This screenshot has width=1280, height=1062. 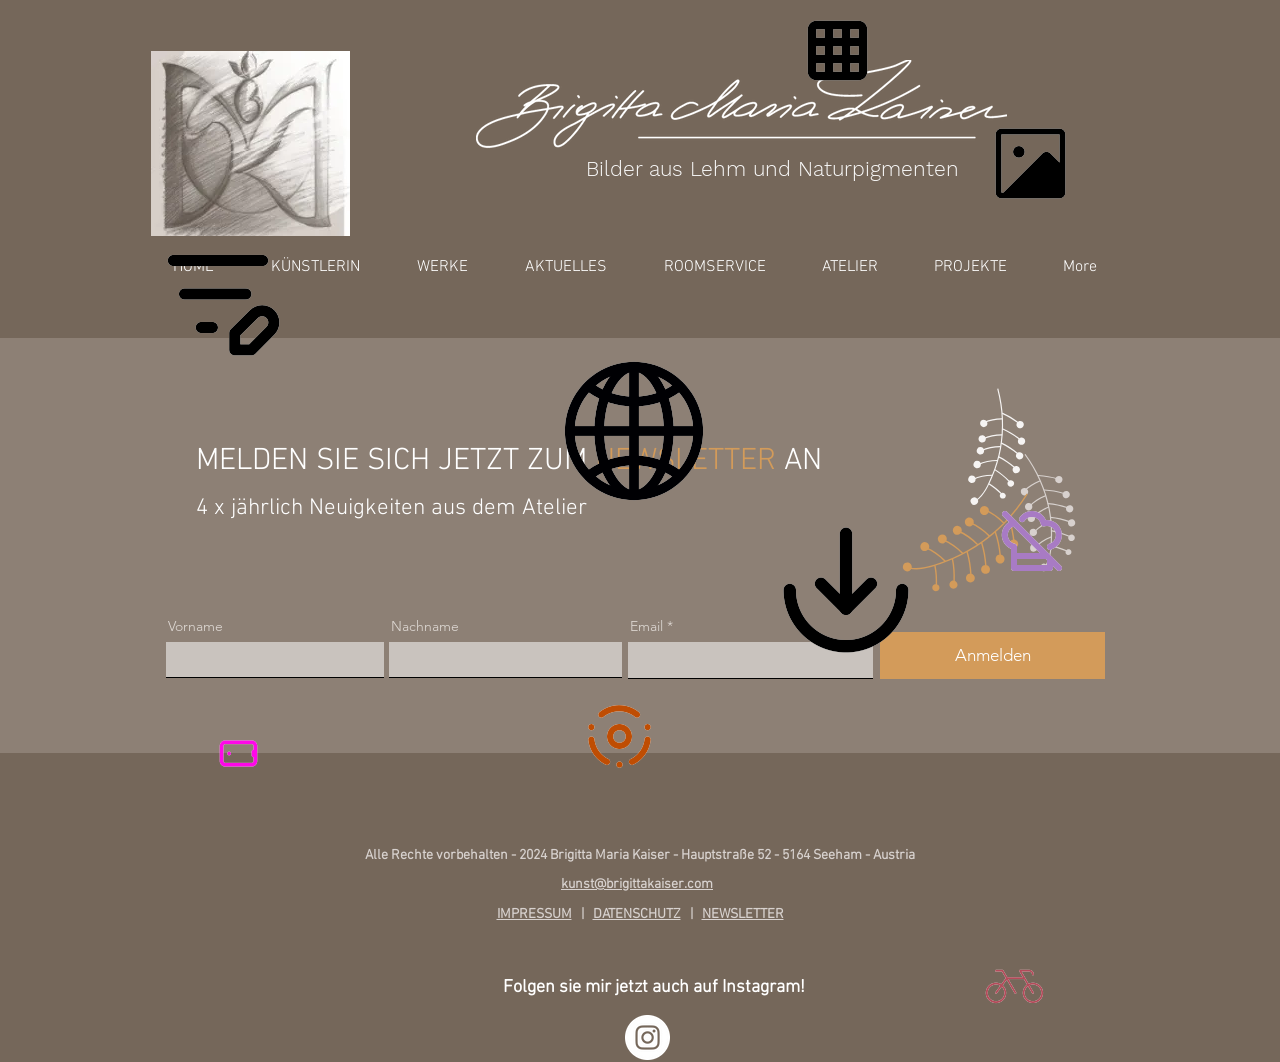 What do you see at coordinates (1032, 541) in the screenshot?
I see `disable cooking or recipe mode` at bounding box center [1032, 541].